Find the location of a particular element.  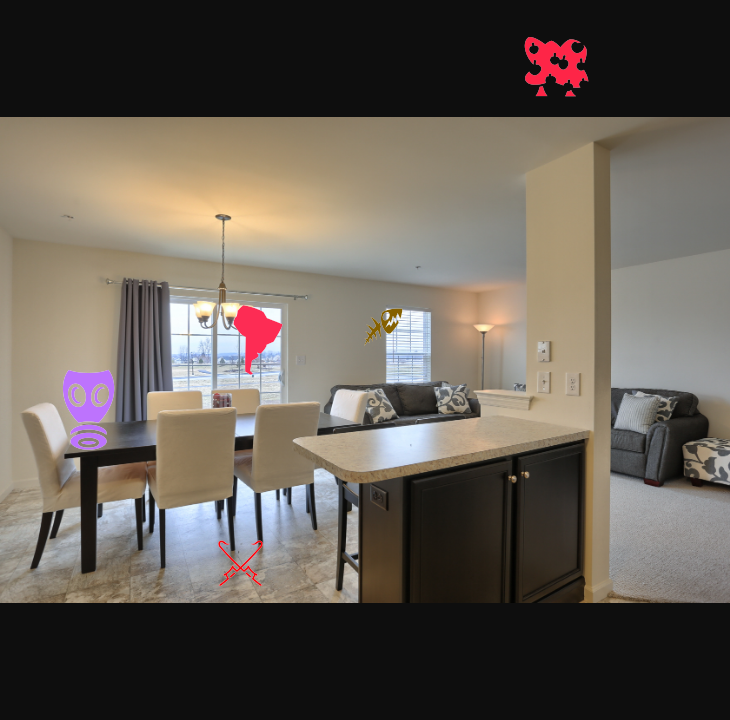

indicates a dead fish or deceased creature in game is located at coordinates (383, 327).